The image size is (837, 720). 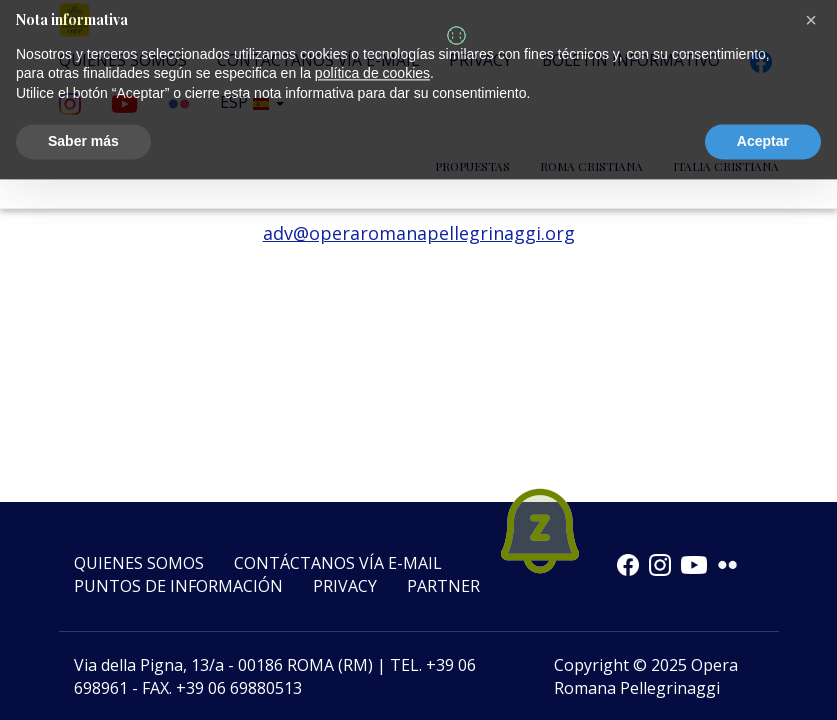 I want to click on mute notifications while sleeping, so click(x=540, y=531).